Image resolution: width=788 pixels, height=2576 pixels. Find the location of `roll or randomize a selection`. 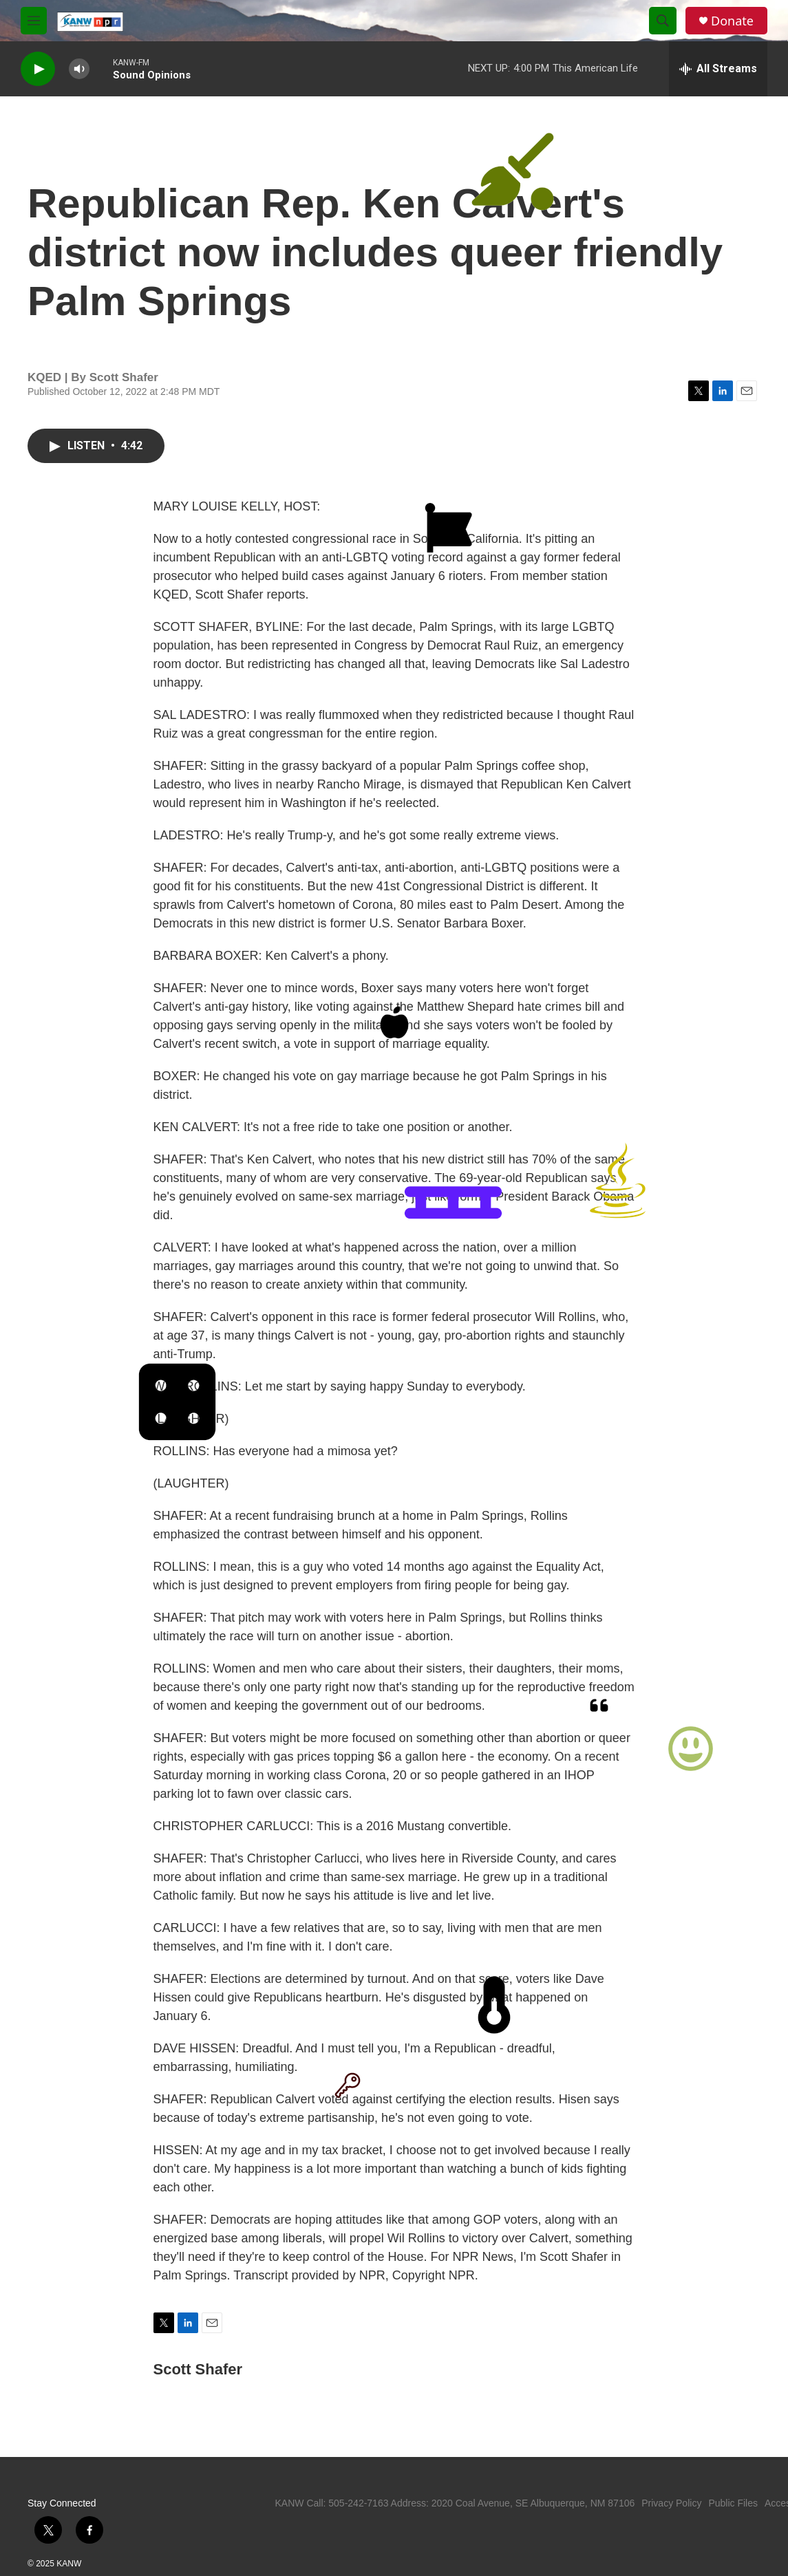

roll or randomize a selection is located at coordinates (177, 1402).